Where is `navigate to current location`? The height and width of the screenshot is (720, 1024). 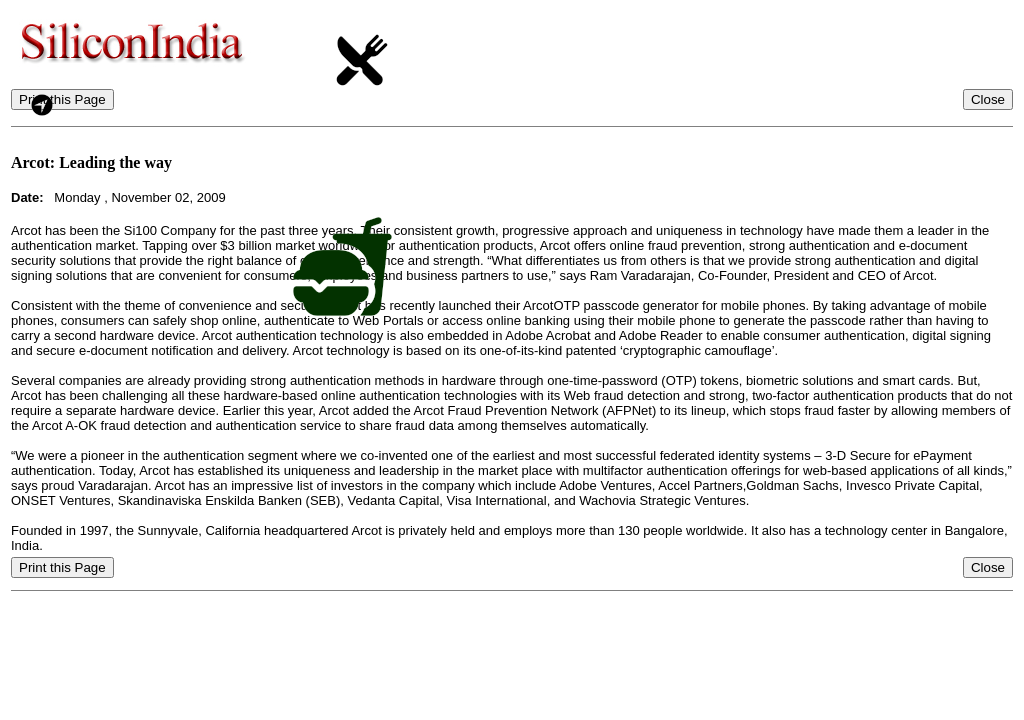
navigate to current location is located at coordinates (42, 105).